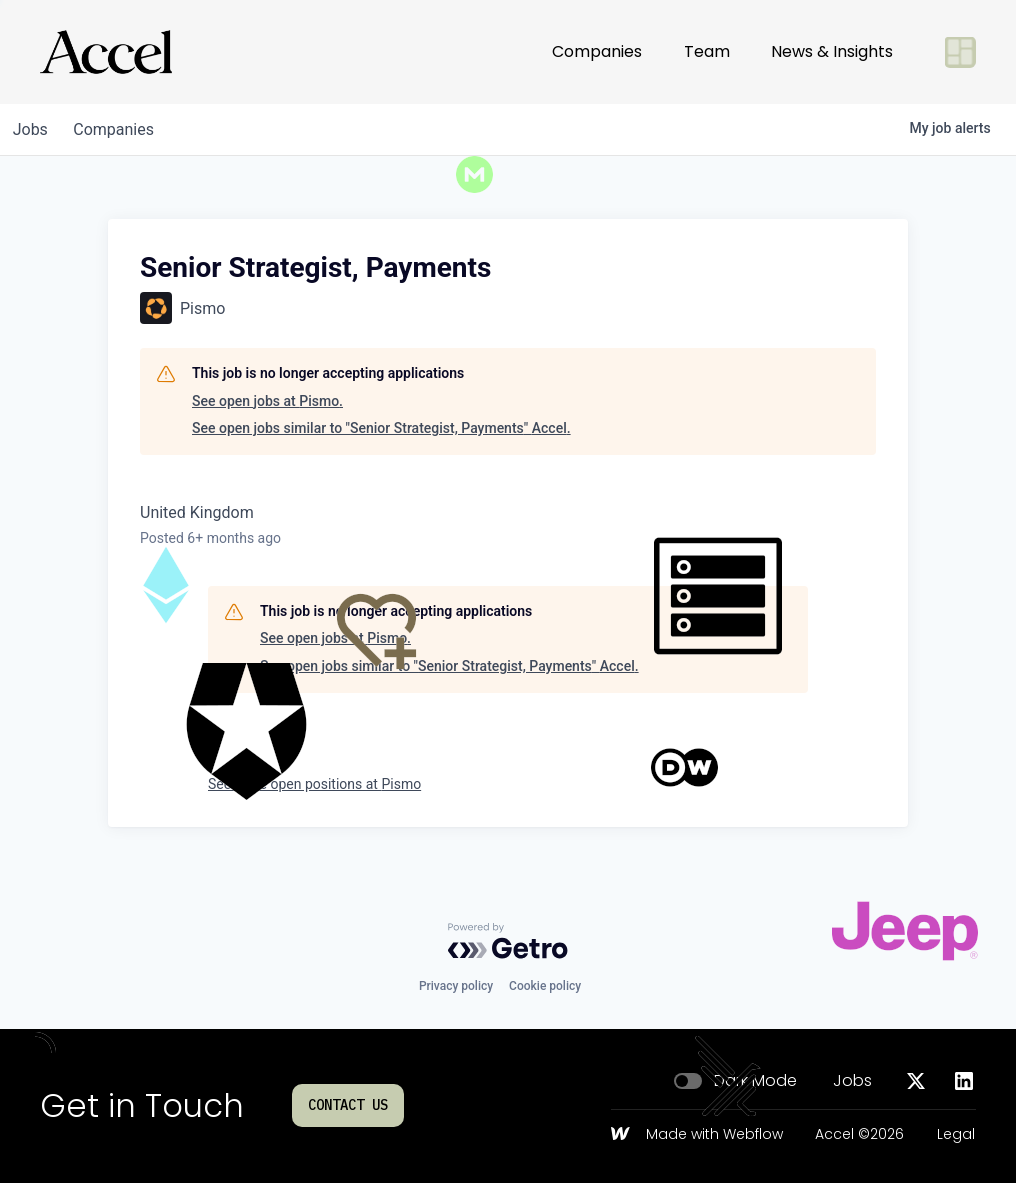 This screenshot has width=1016, height=1183. I want to click on open the MEGA cloud storage app, so click(474, 174).